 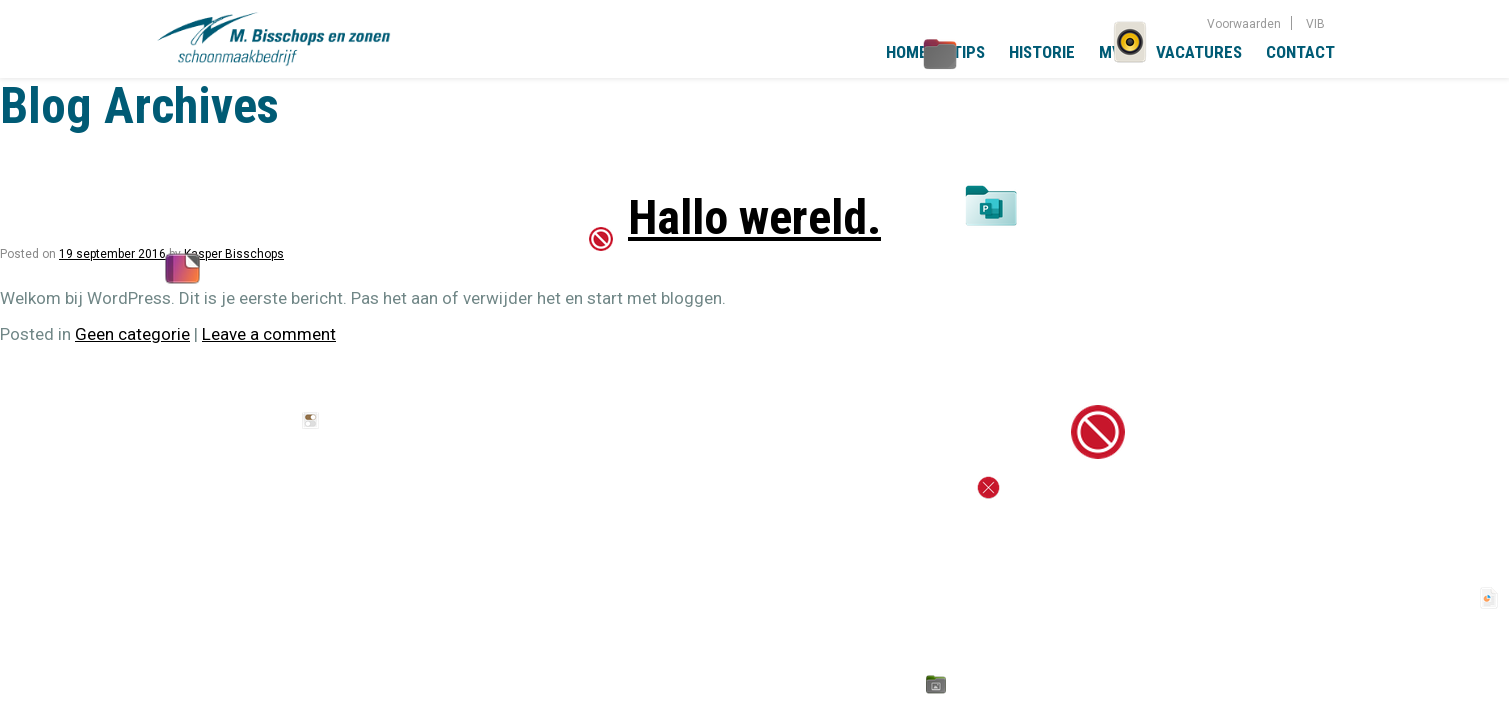 I want to click on change desktop wallpaper settings, so click(x=182, y=268).